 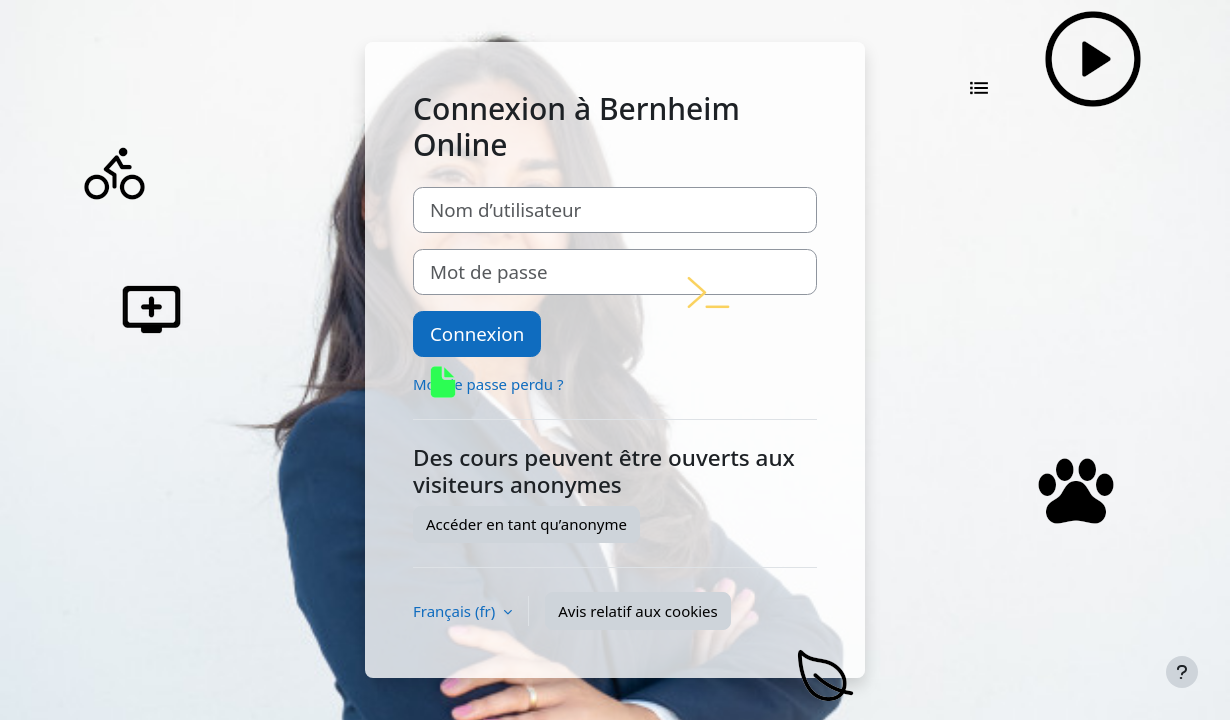 What do you see at coordinates (1093, 59) in the screenshot?
I see `play media or video content` at bounding box center [1093, 59].